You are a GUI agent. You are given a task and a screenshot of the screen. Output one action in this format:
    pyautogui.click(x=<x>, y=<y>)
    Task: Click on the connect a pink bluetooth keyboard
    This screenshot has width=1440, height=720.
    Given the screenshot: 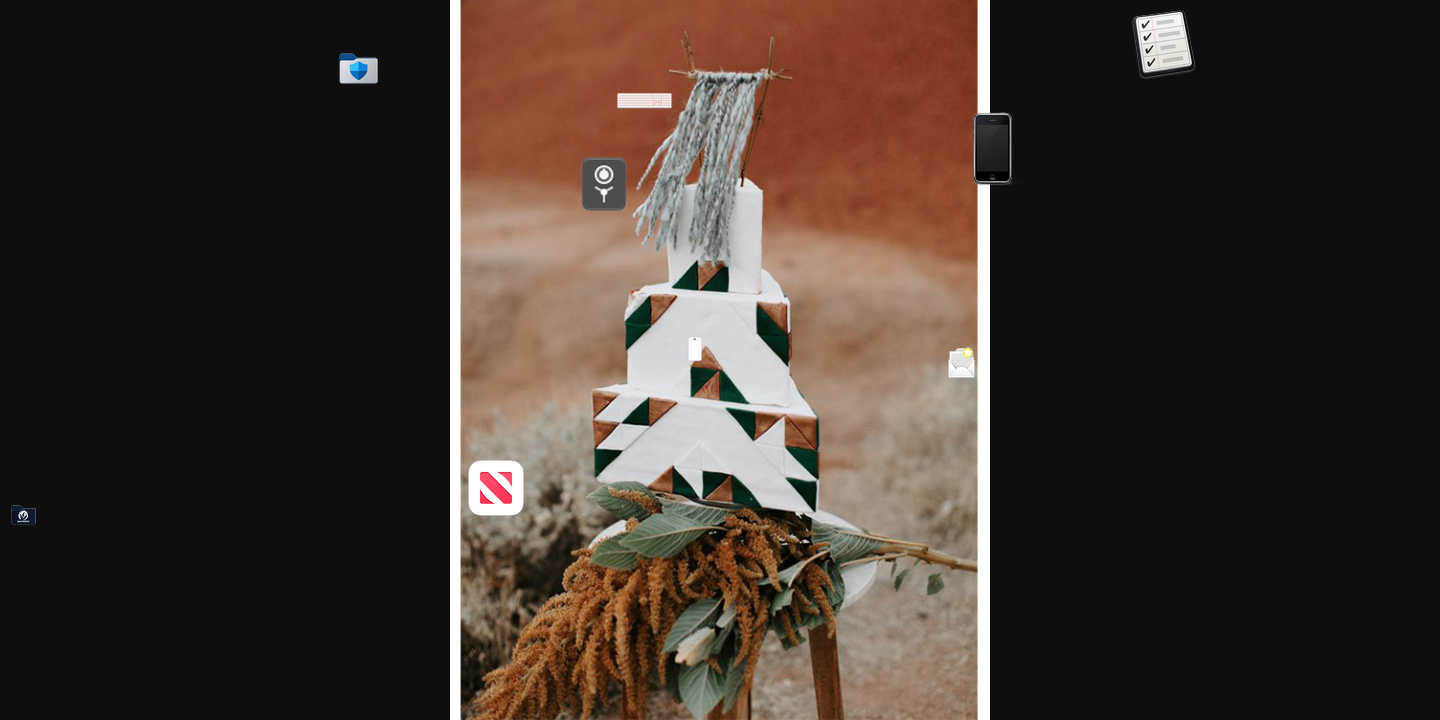 What is the action you would take?
    pyautogui.click(x=644, y=100)
    